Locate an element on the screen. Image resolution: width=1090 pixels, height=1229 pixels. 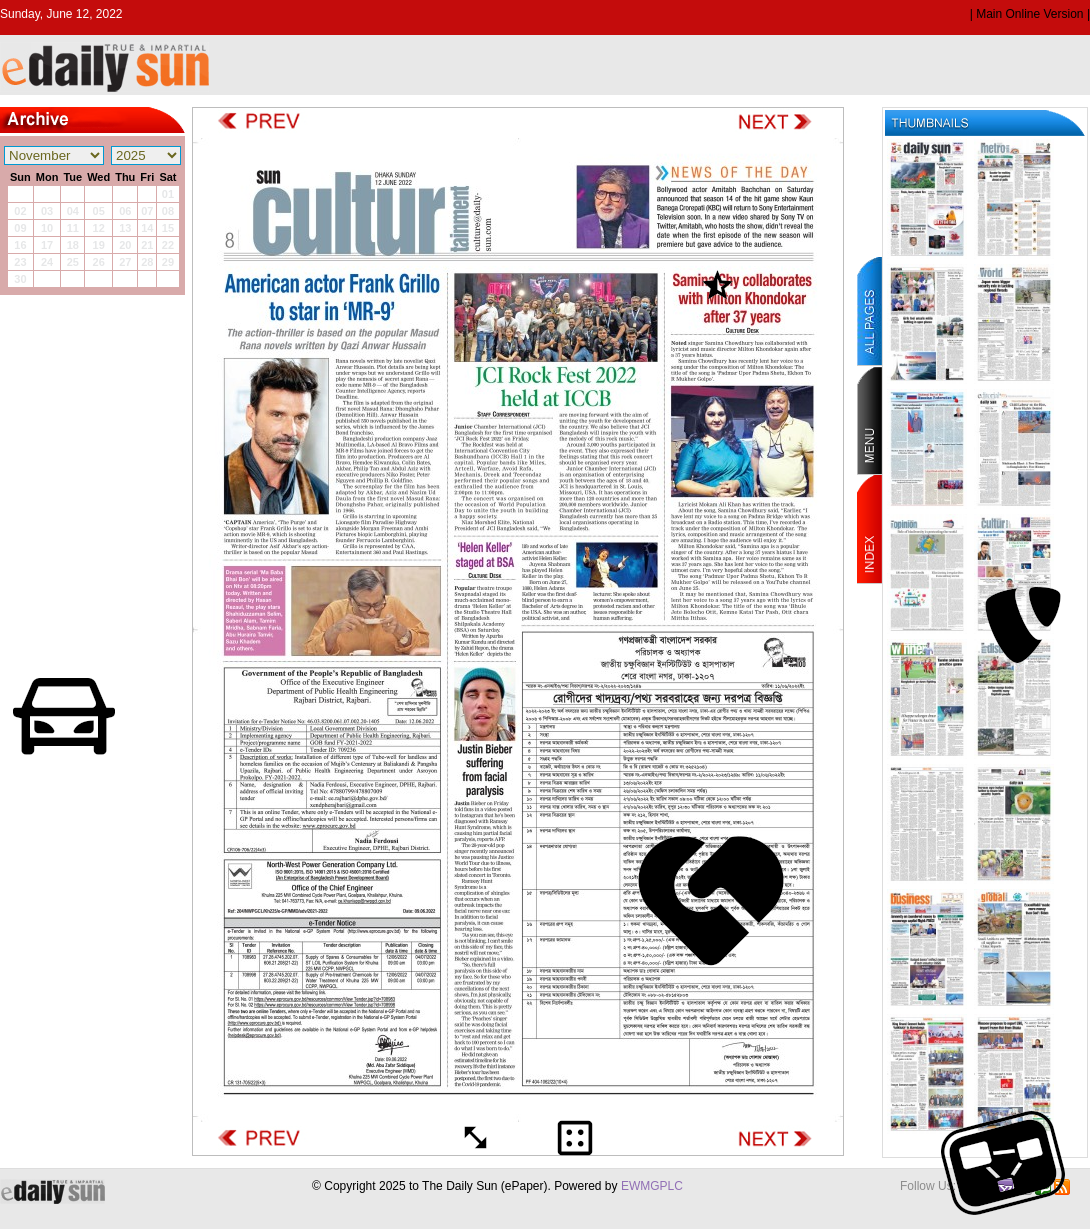
randomize or shuffle content is located at coordinates (575, 1138).